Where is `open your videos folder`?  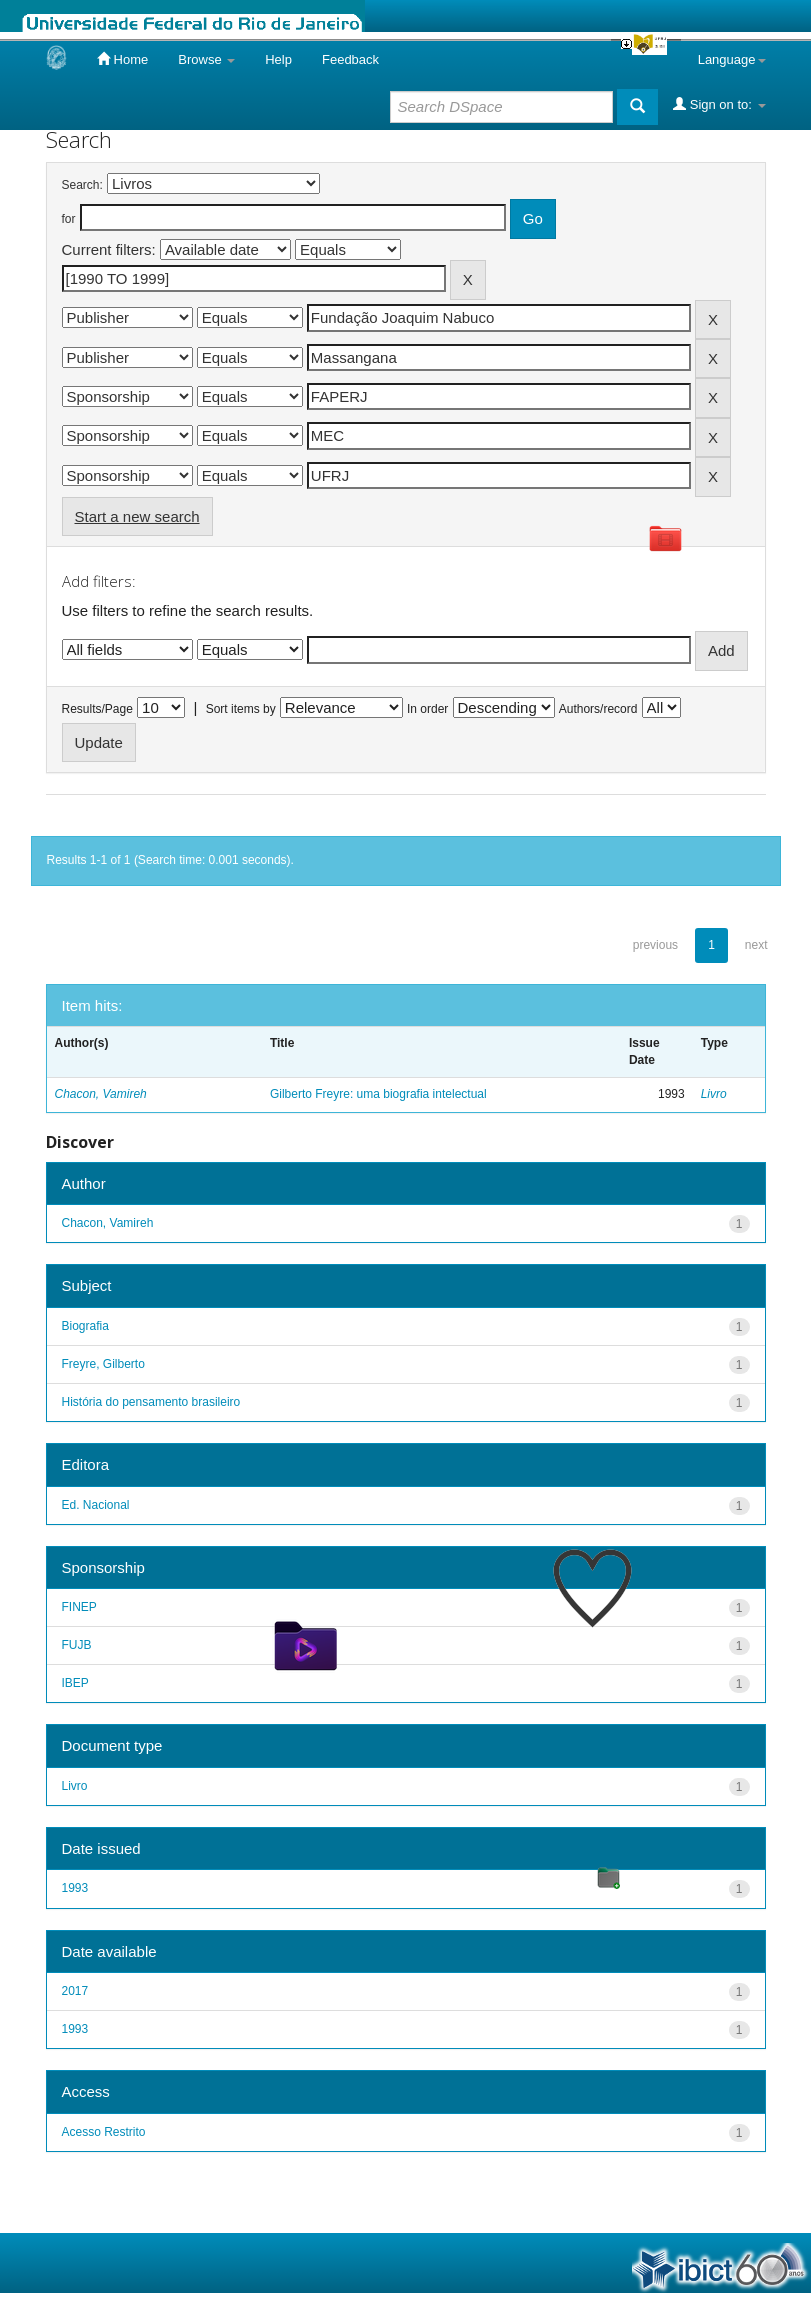
open your videos folder is located at coordinates (665, 538).